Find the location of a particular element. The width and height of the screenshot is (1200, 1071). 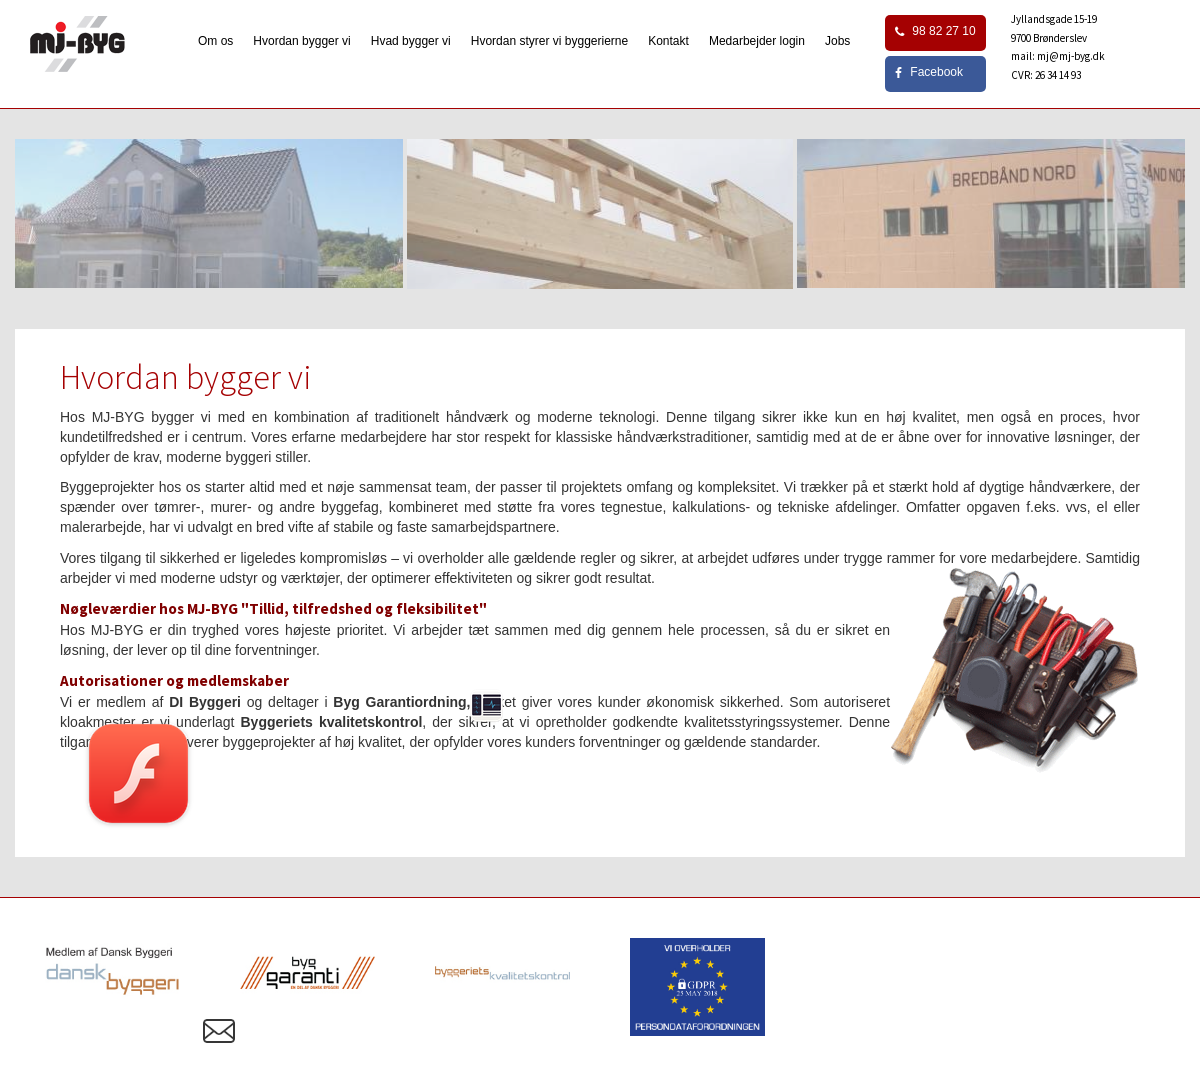

open mission center system monitor is located at coordinates (486, 705).